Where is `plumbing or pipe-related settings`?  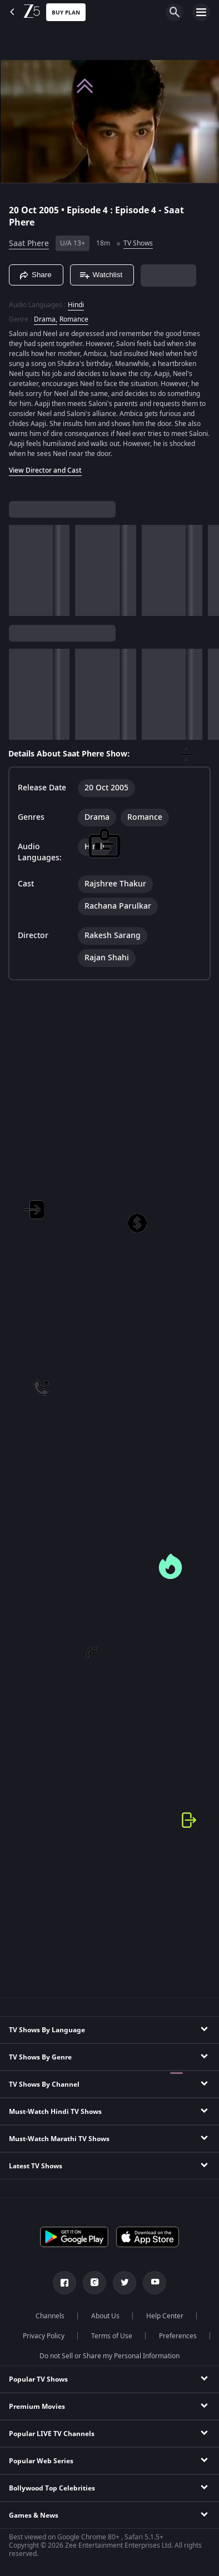
plumbing or pipe-related settings is located at coordinates (91, 1652).